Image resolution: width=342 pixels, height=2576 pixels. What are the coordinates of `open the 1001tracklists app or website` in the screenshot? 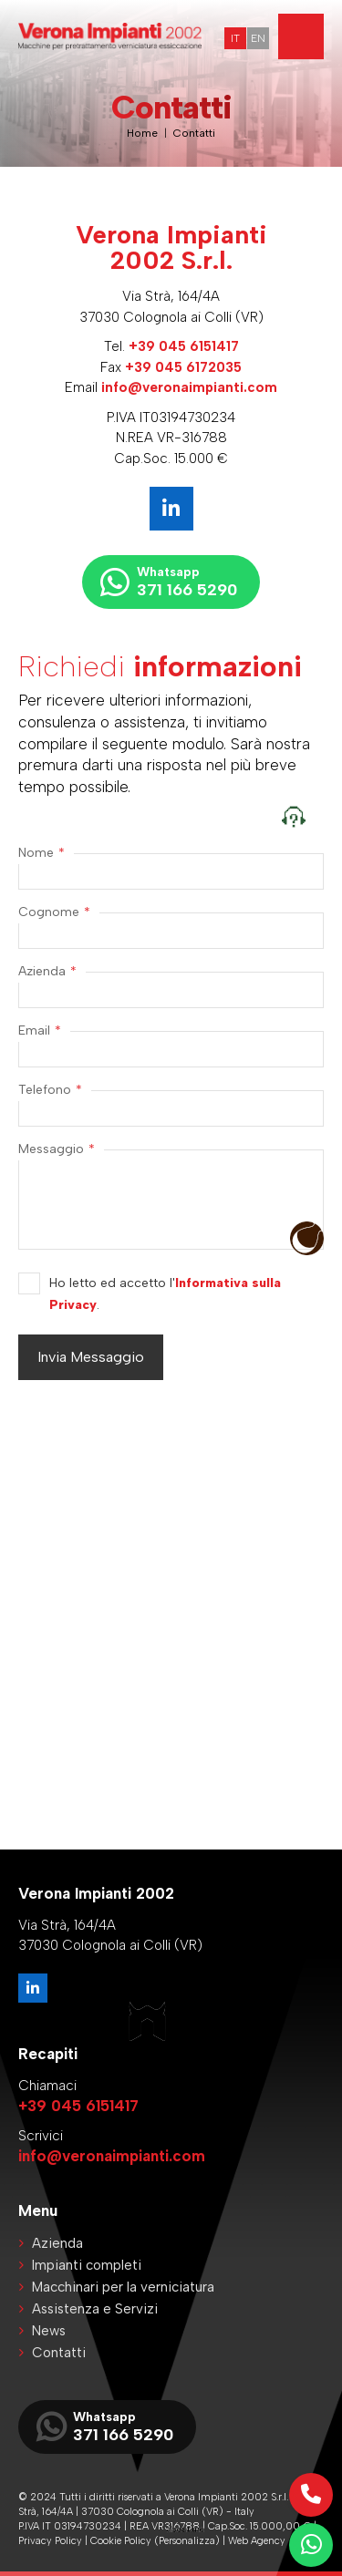 It's located at (294, 817).